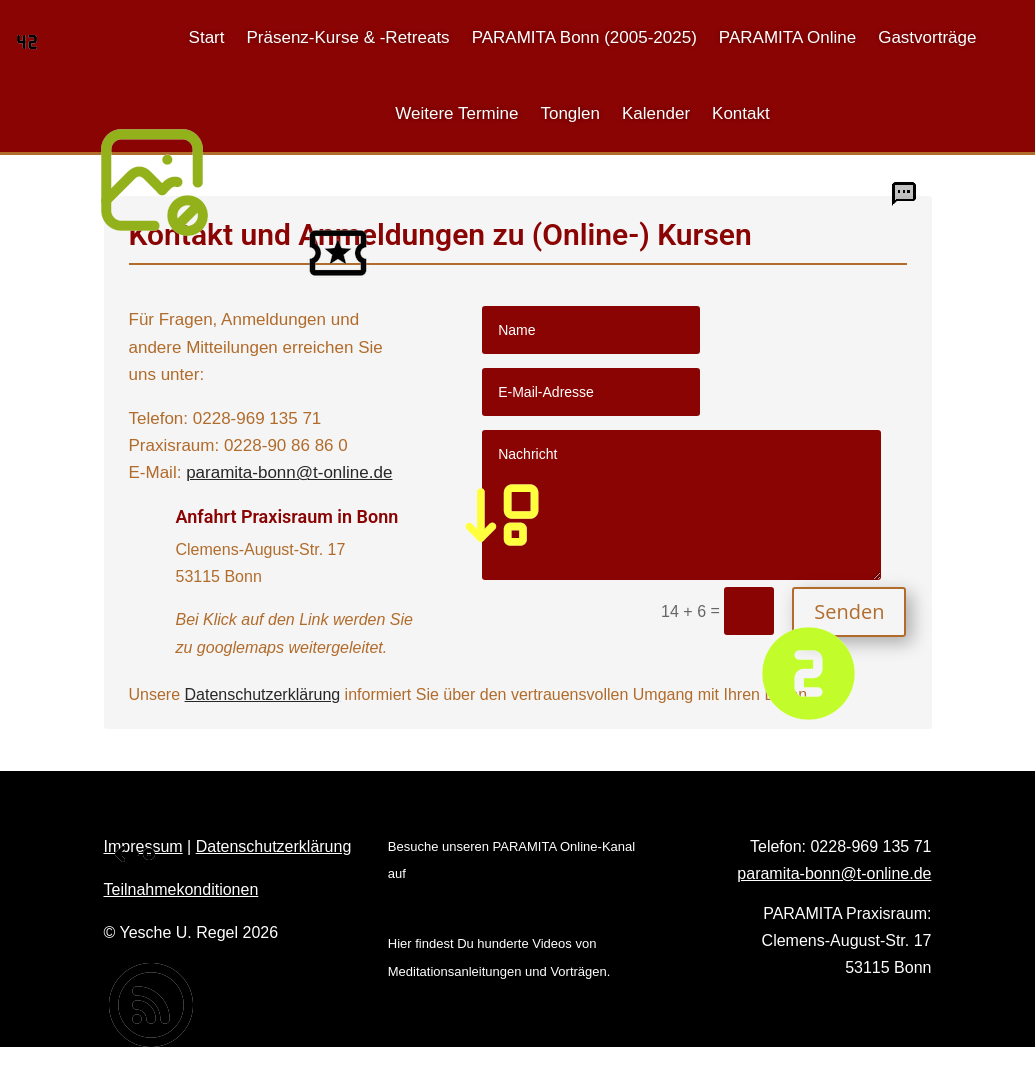  I want to click on open text messaging app, so click(904, 194).